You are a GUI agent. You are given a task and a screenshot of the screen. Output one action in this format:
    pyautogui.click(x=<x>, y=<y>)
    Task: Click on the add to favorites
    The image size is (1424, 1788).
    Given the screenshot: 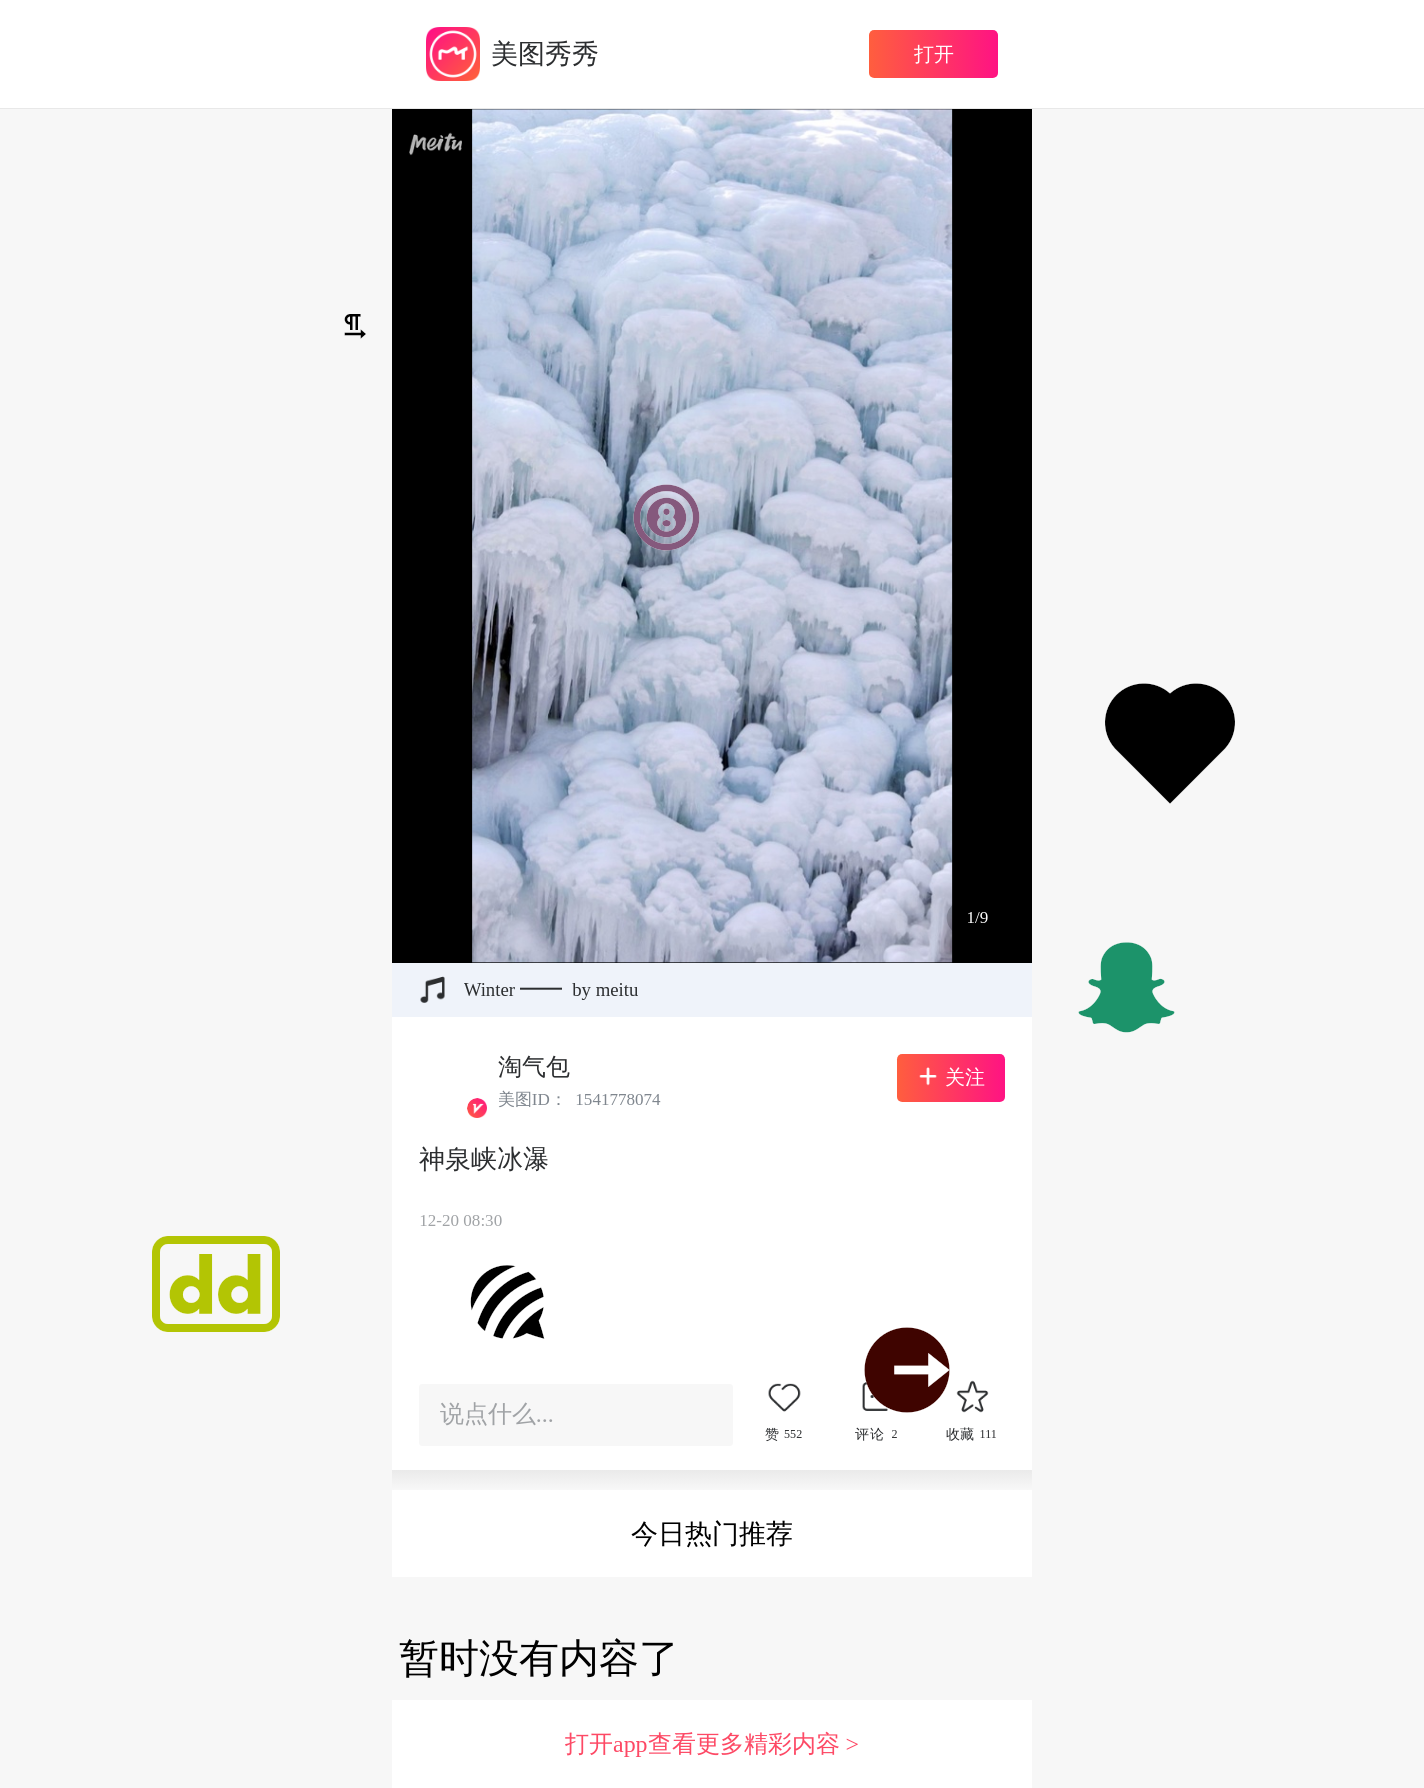 What is the action you would take?
    pyautogui.click(x=1170, y=742)
    